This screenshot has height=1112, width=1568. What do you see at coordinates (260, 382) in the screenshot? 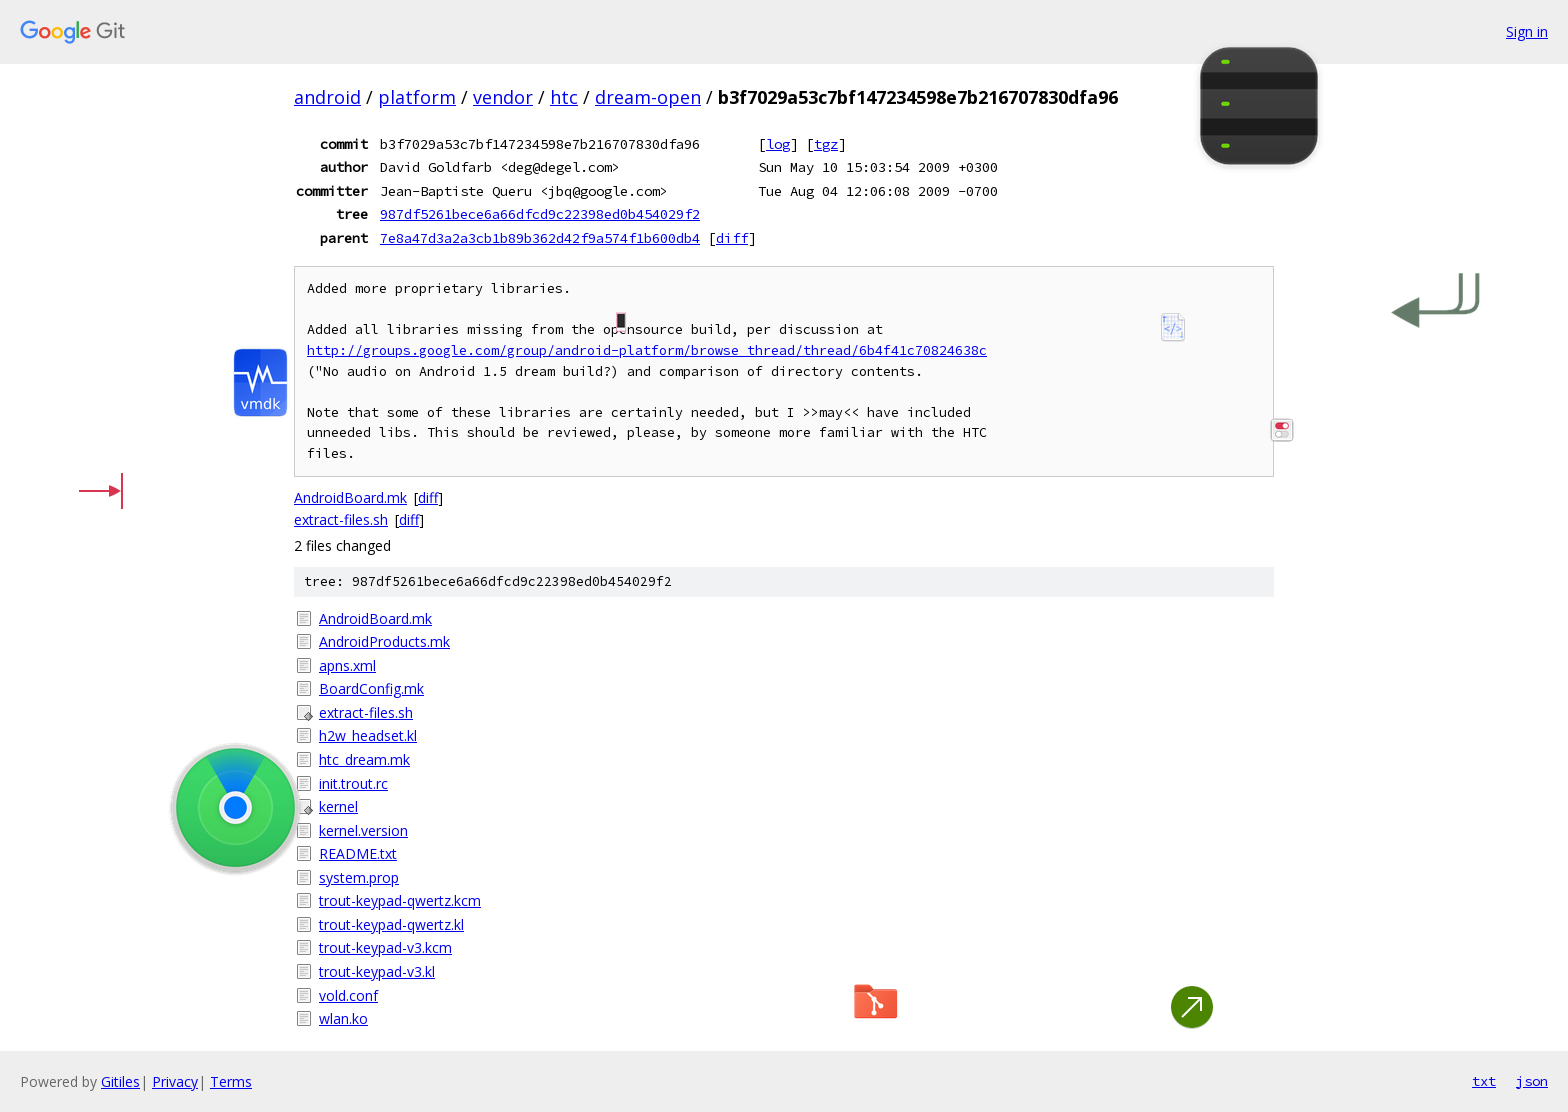
I see `virtualbox virtual disk image file` at bounding box center [260, 382].